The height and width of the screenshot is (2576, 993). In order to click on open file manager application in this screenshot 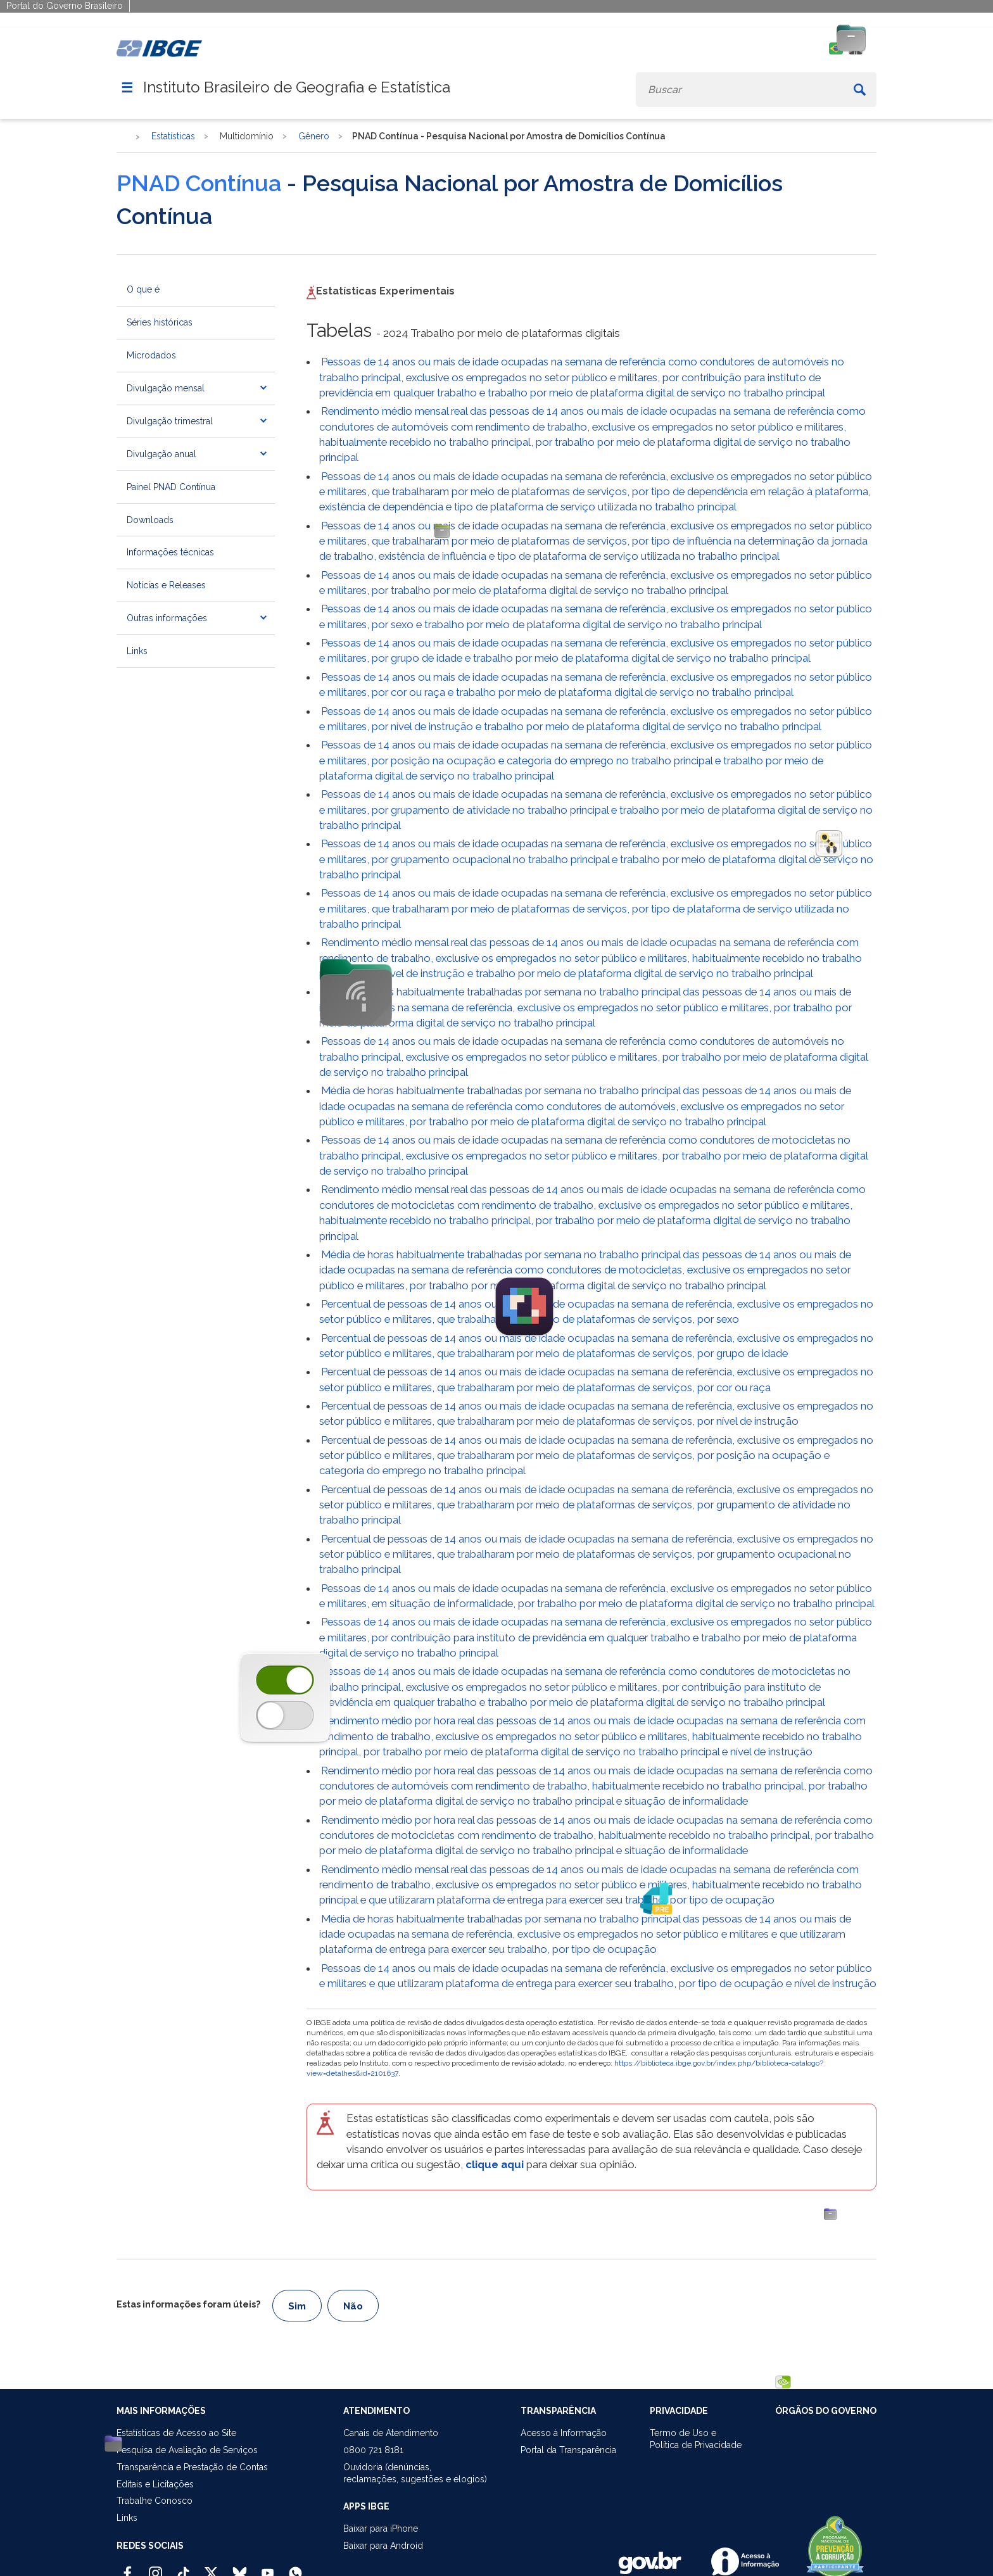, I will do `click(830, 2214)`.